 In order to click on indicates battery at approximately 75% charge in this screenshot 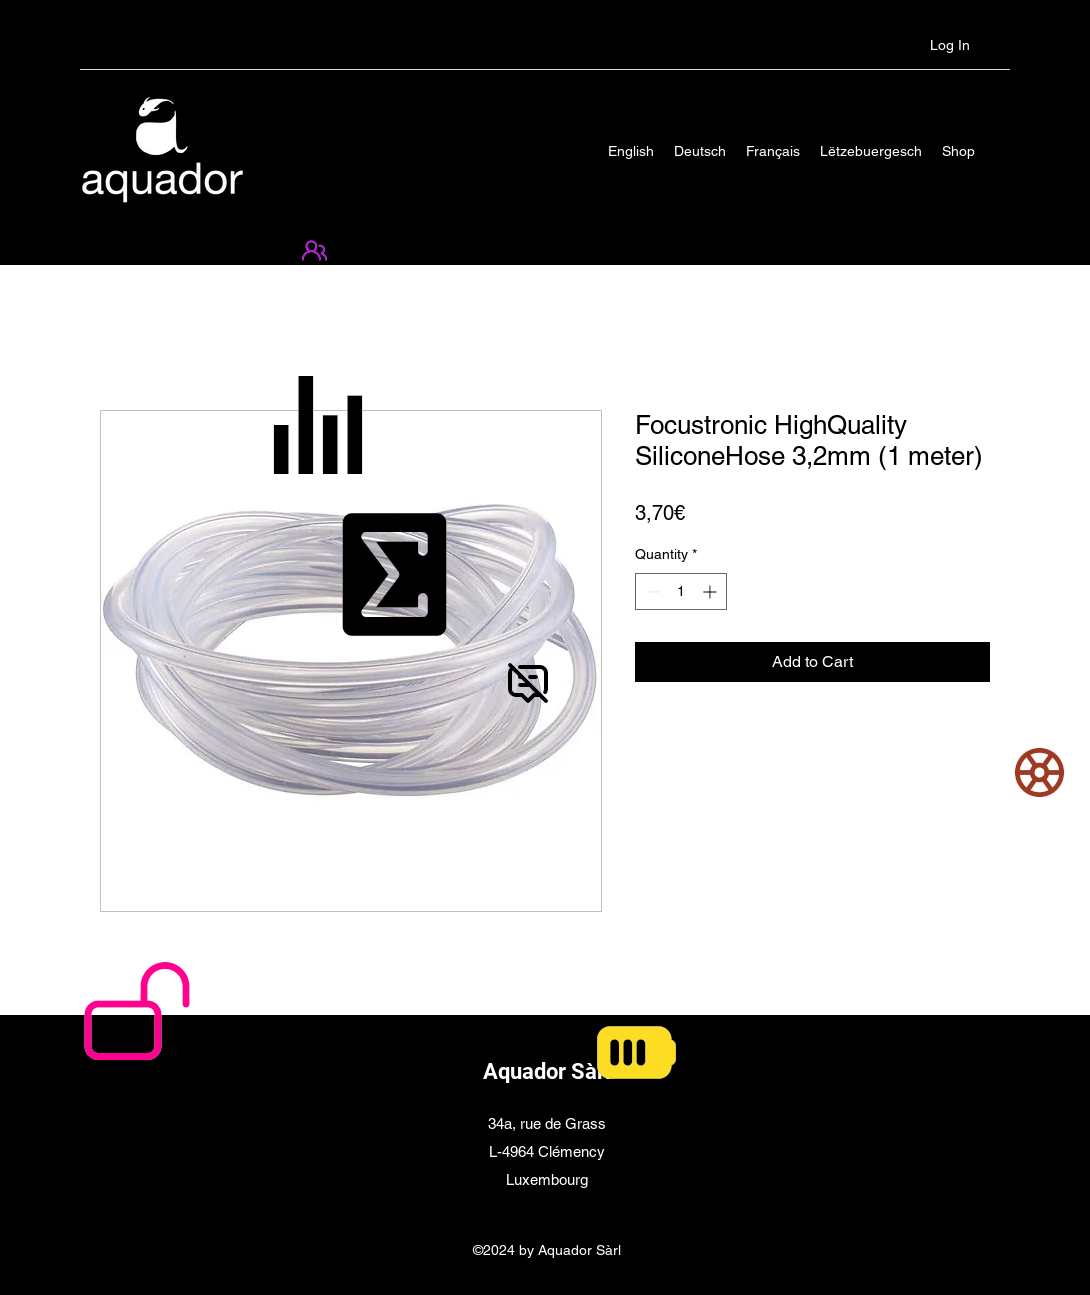, I will do `click(636, 1052)`.